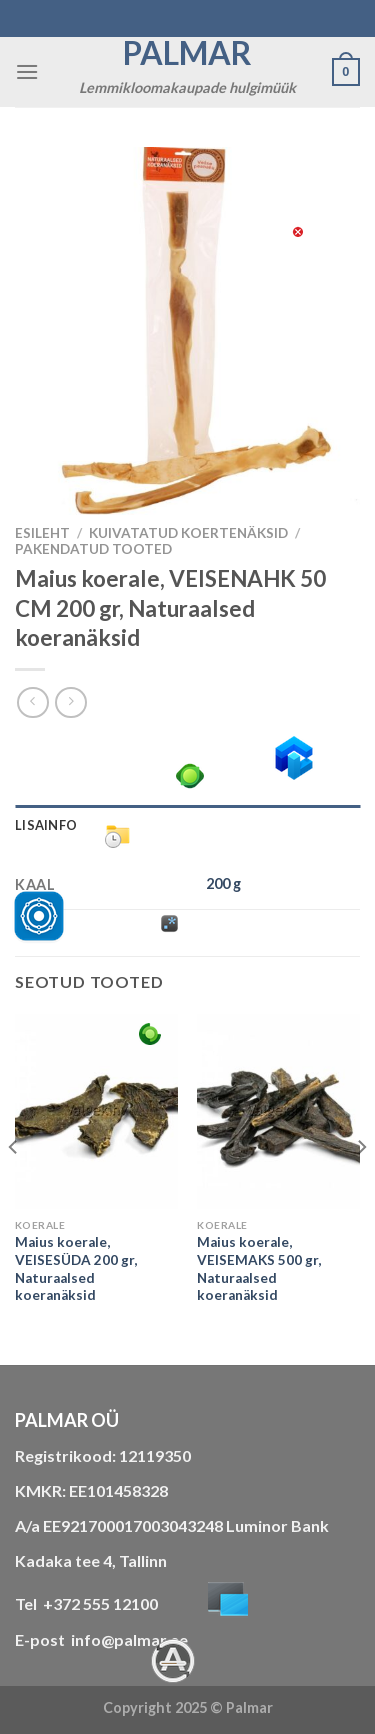  What do you see at coordinates (294, 758) in the screenshot?
I see `open microsoft maquette app` at bounding box center [294, 758].